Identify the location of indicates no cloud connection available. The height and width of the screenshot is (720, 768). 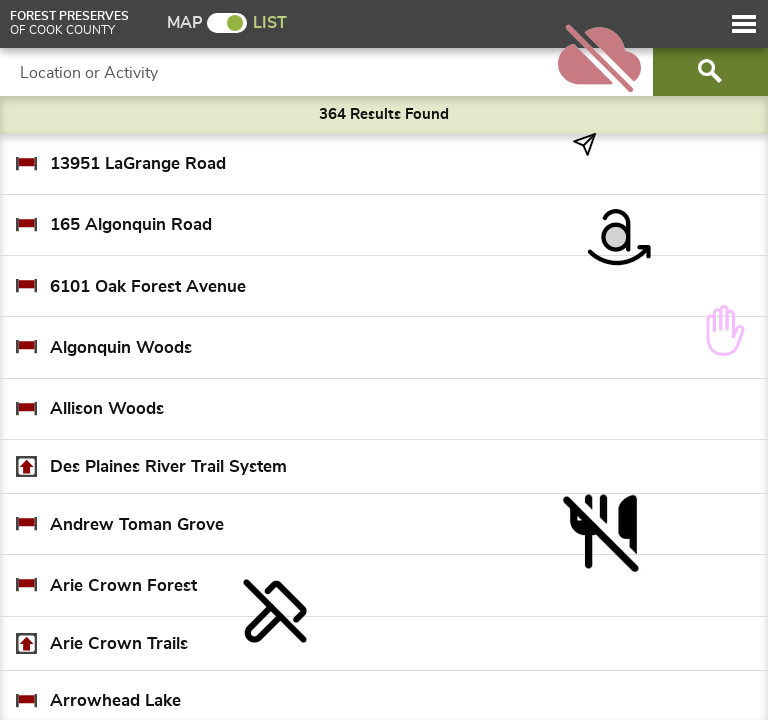
(599, 58).